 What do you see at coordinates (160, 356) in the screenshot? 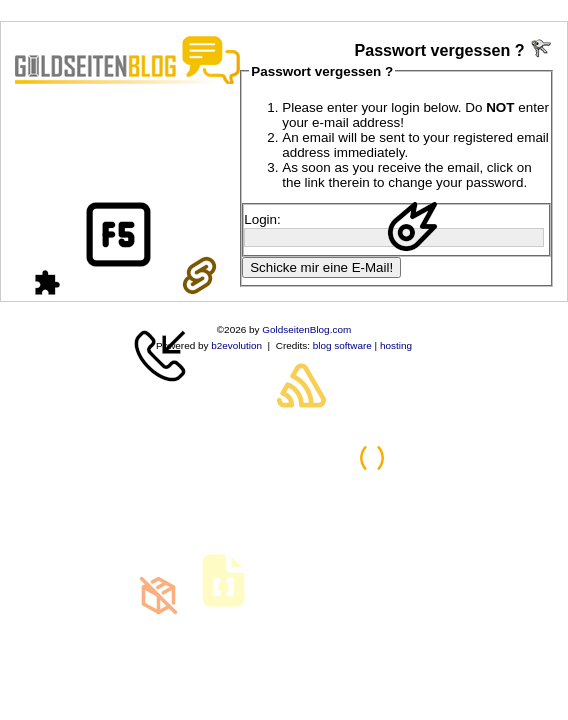
I see `indicates an incoming call` at bounding box center [160, 356].